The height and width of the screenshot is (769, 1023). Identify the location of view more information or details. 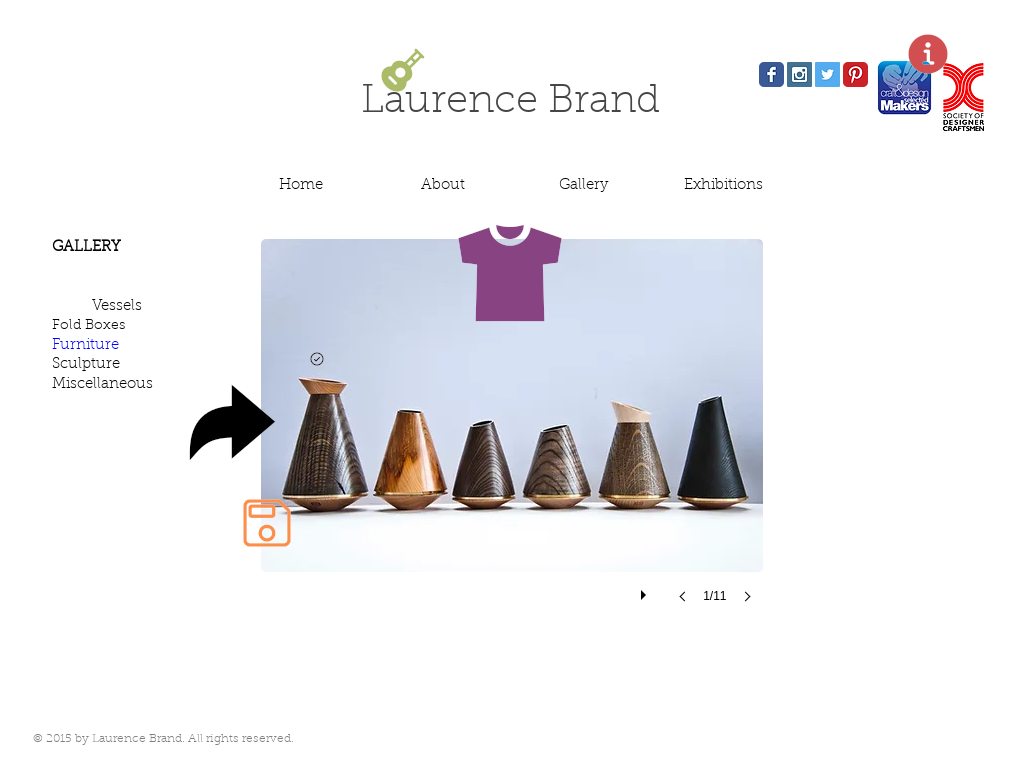
(928, 54).